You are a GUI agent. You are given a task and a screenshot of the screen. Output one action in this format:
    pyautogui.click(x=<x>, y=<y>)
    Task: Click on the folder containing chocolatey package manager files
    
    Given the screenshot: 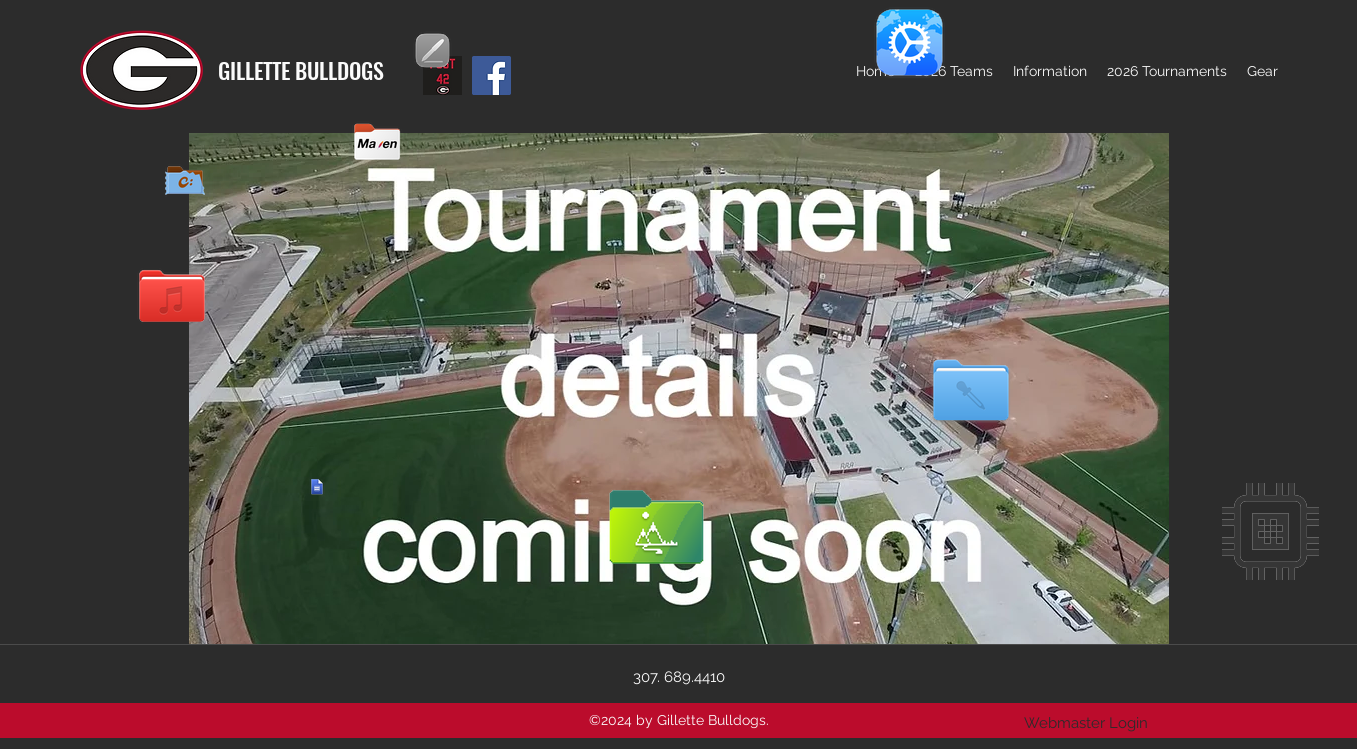 What is the action you would take?
    pyautogui.click(x=185, y=181)
    